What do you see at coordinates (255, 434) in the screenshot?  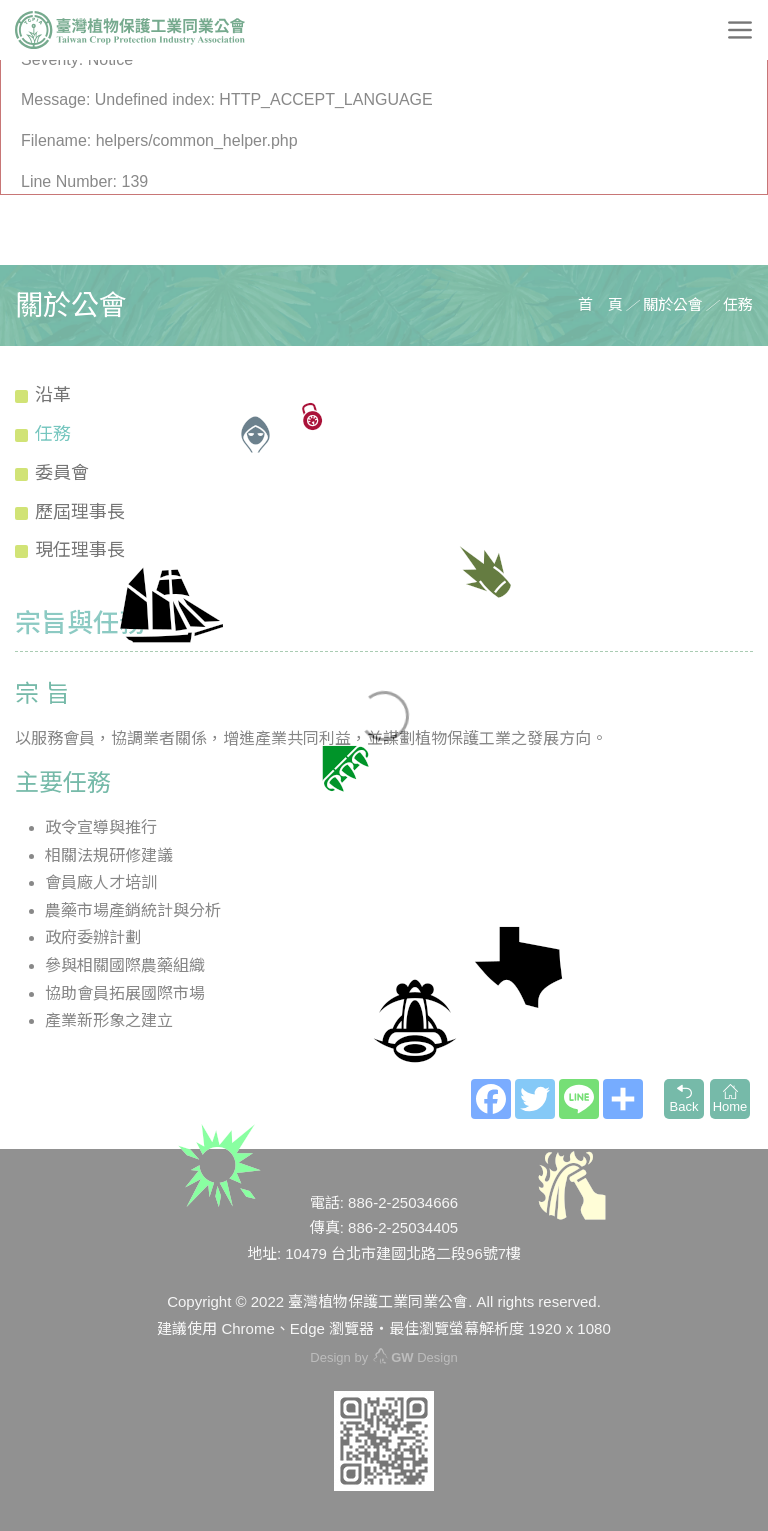 I see `select rogue or stealth character class` at bounding box center [255, 434].